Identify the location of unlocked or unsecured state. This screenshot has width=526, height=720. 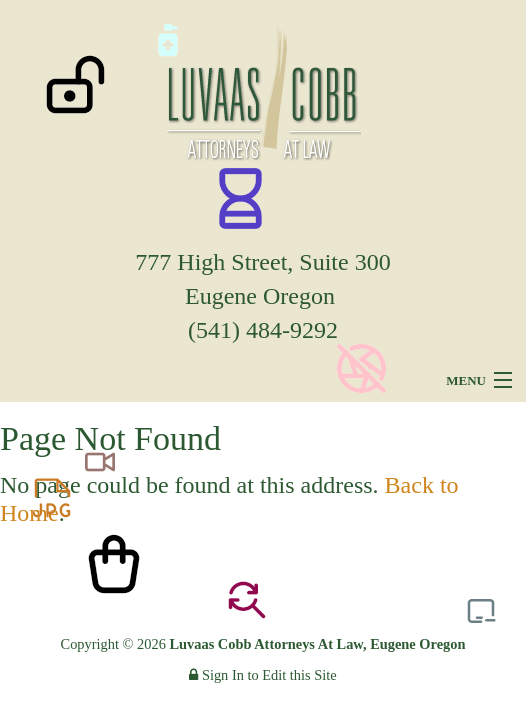
(75, 84).